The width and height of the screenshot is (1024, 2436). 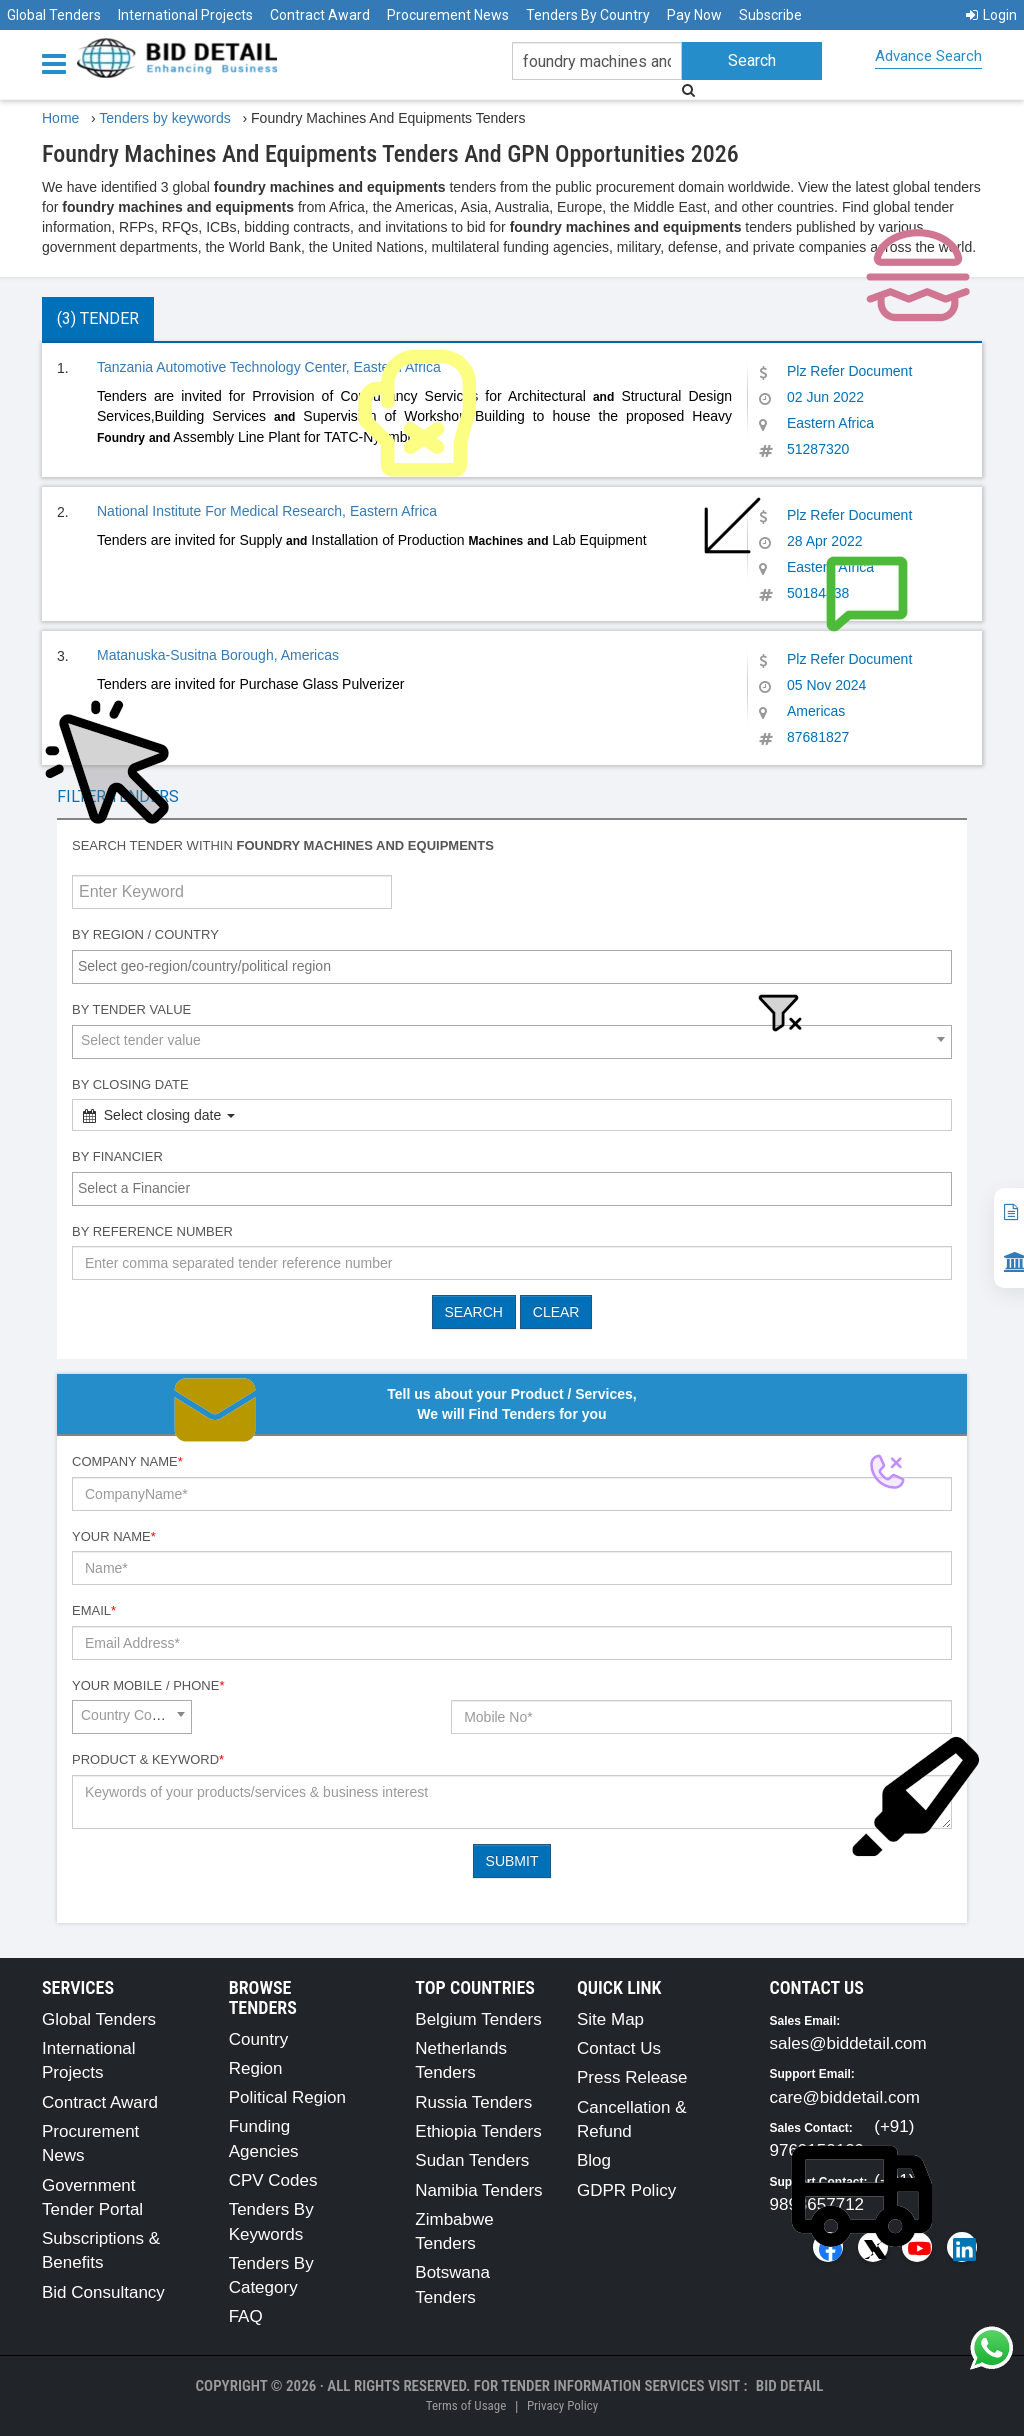 I want to click on open your inbox, so click(x=215, y=1410).